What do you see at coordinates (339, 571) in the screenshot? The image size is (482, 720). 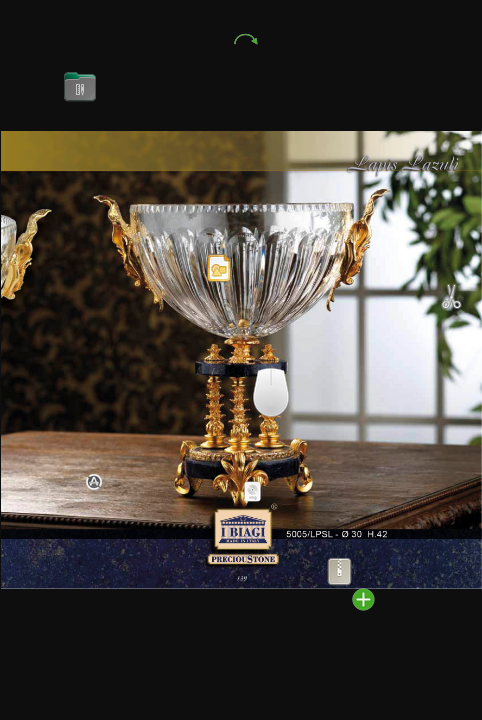 I see `open engrampa archive manager` at bounding box center [339, 571].